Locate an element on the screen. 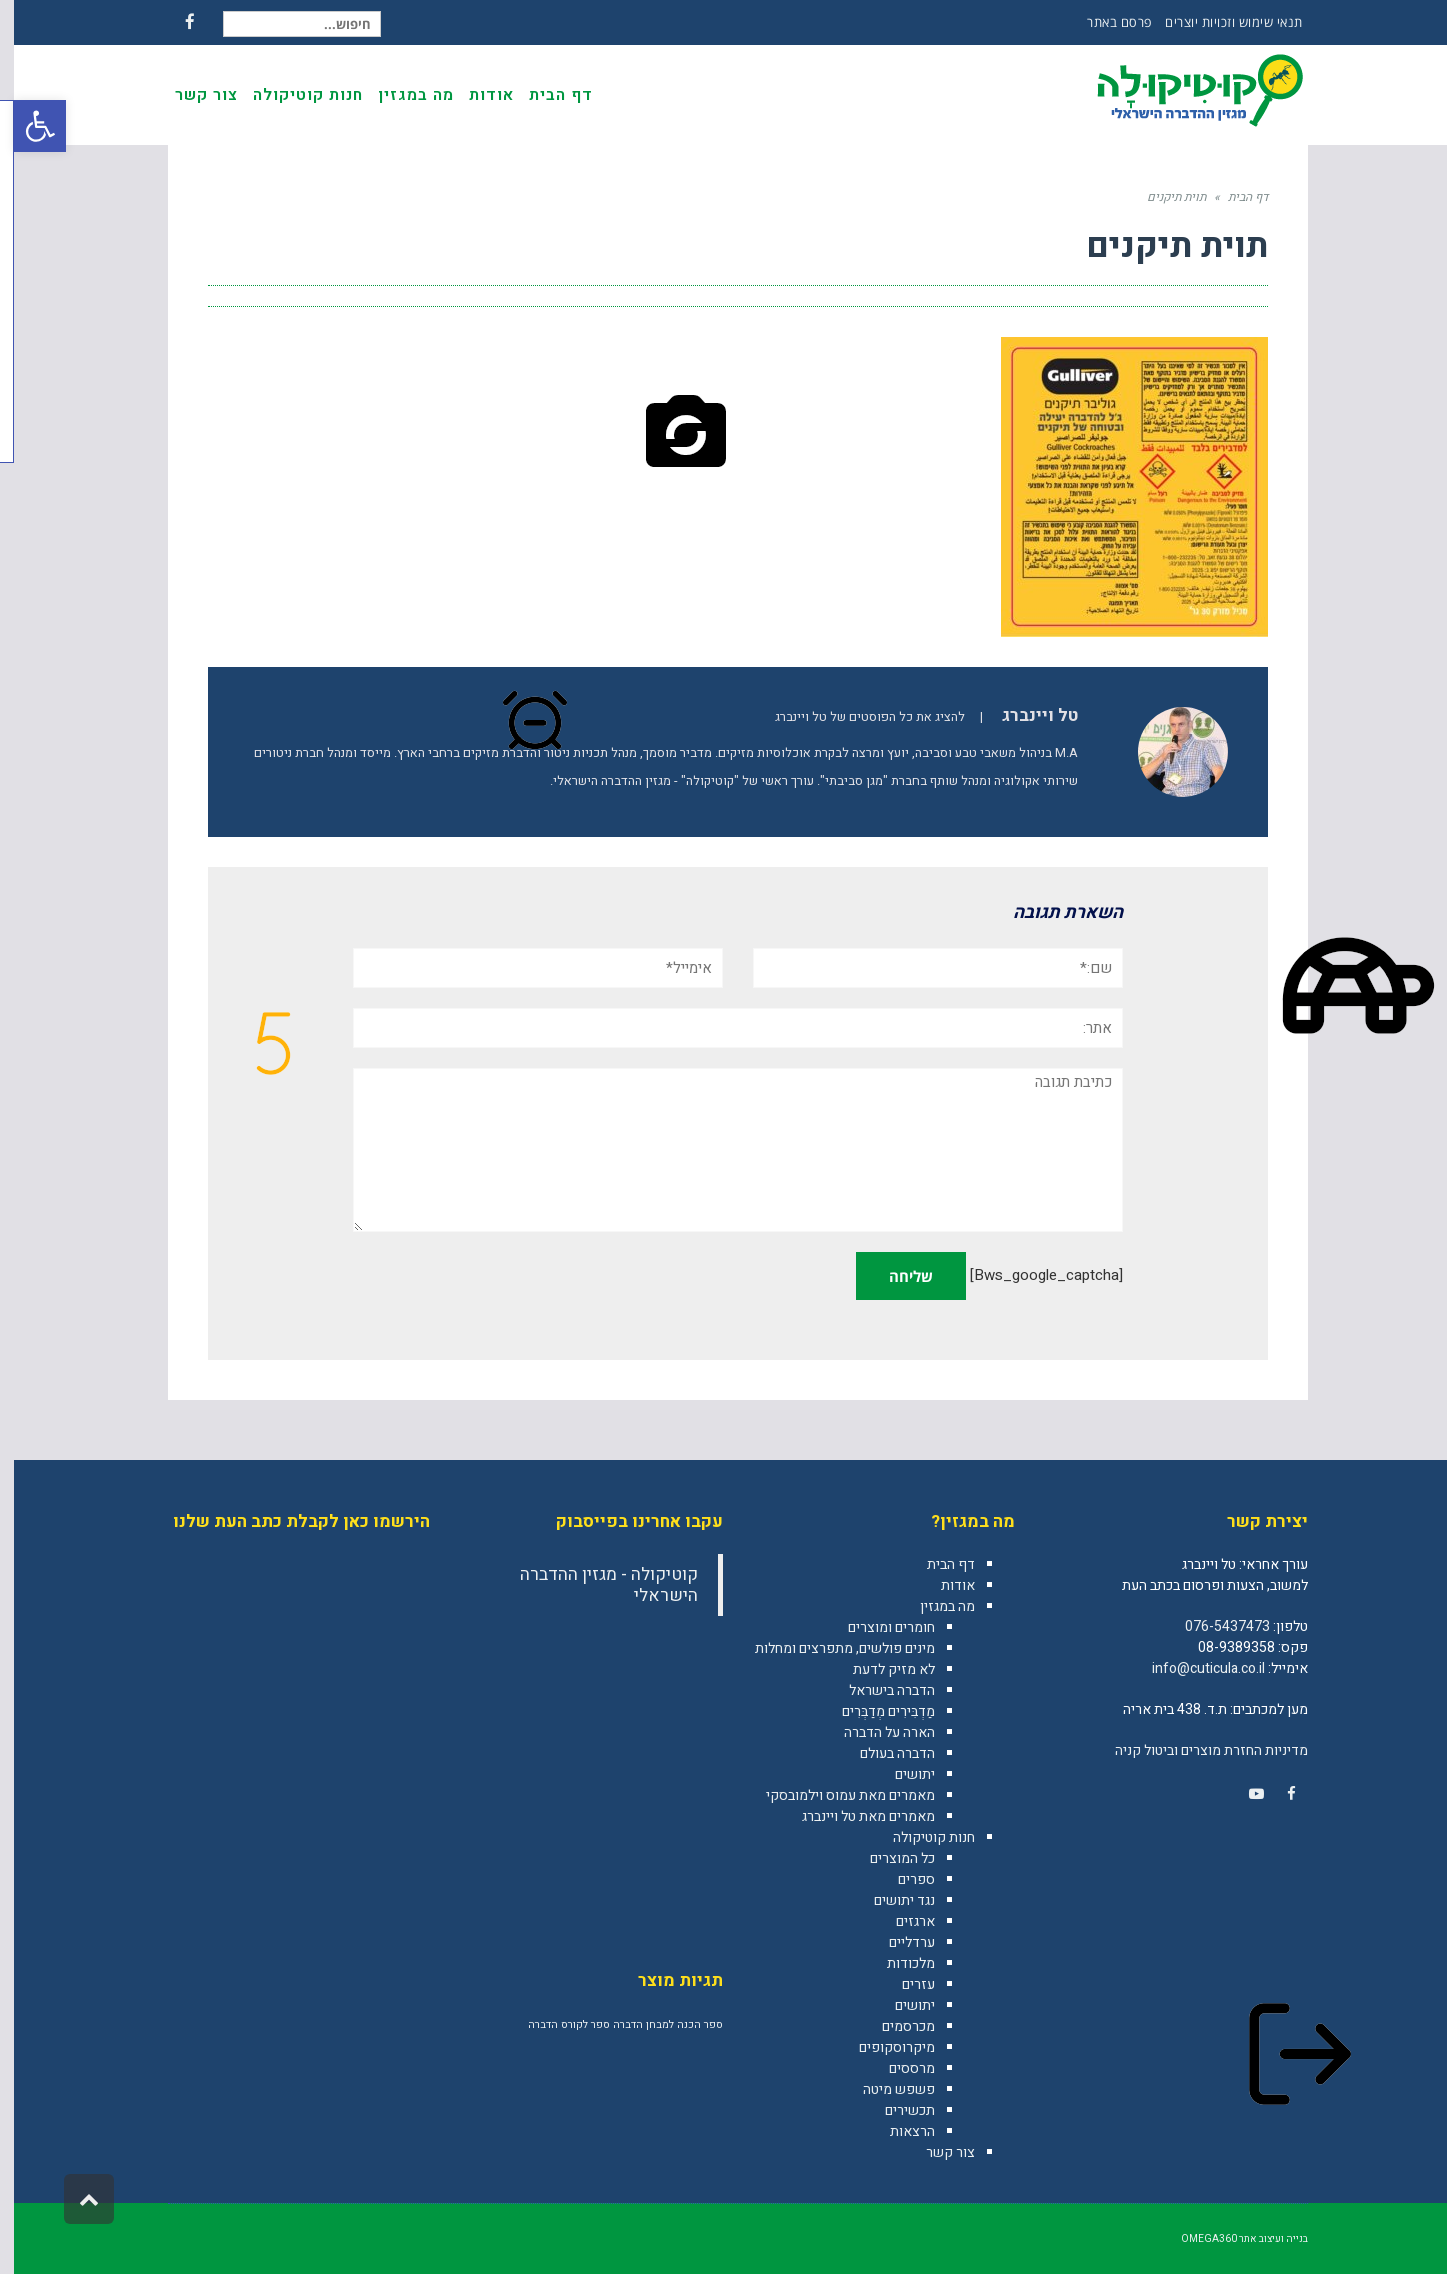 The width and height of the screenshot is (1447, 2274). switch between front and rear camera is located at coordinates (686, 435).